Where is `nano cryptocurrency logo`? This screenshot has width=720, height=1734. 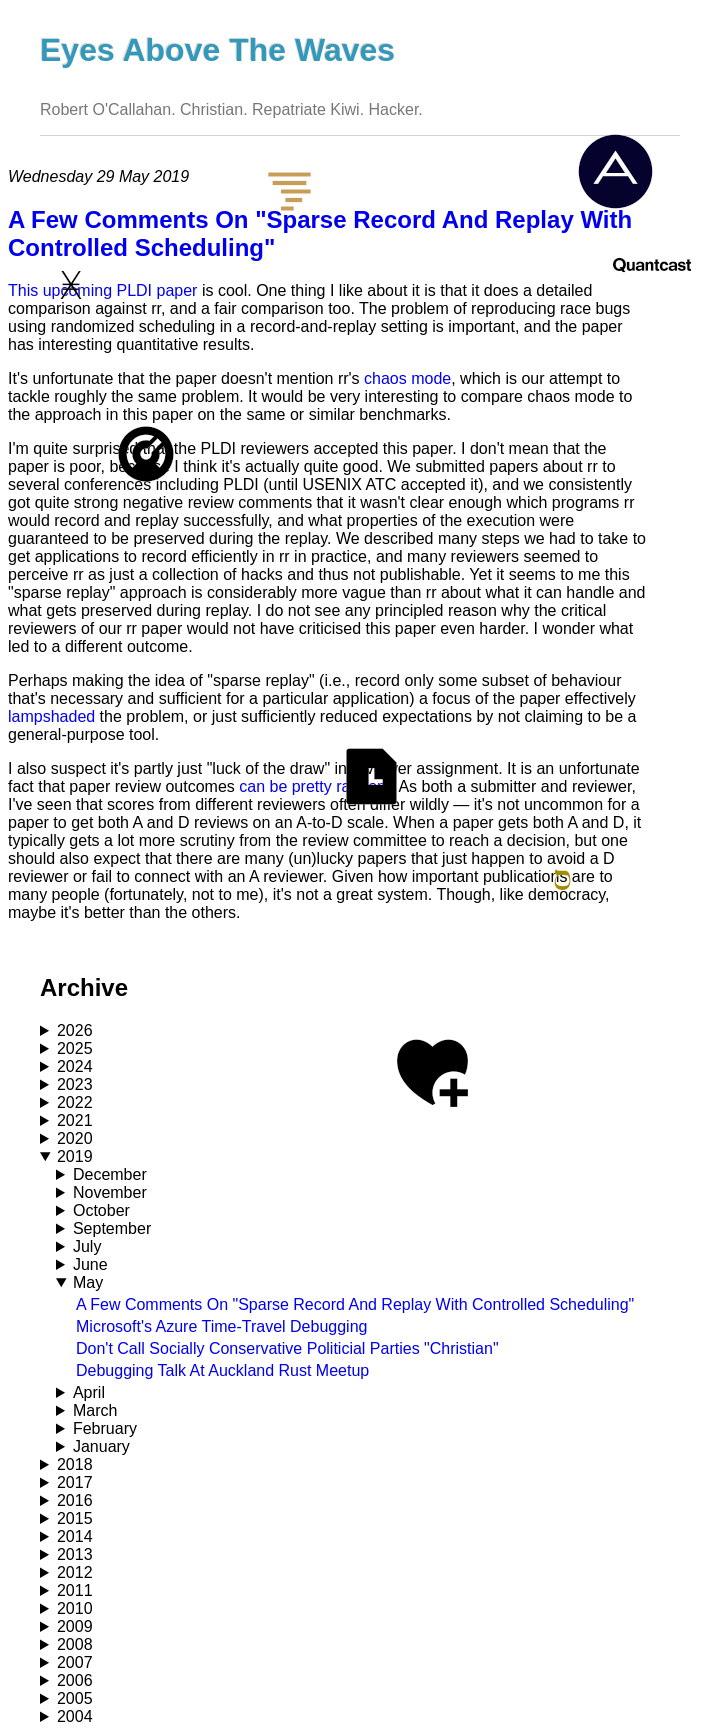
nano cryptocurrency logo is located at coordinates (71, 285).